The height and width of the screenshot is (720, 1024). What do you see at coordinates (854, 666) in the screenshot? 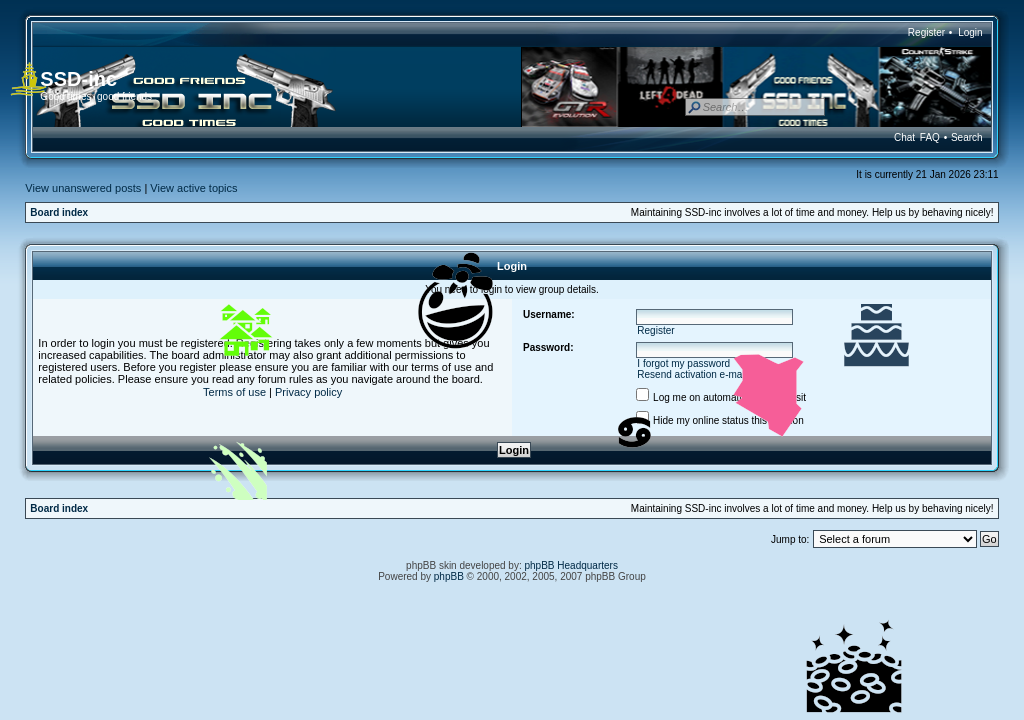
I see `view your in-game currency or coins` at bounding box center [854, 666].